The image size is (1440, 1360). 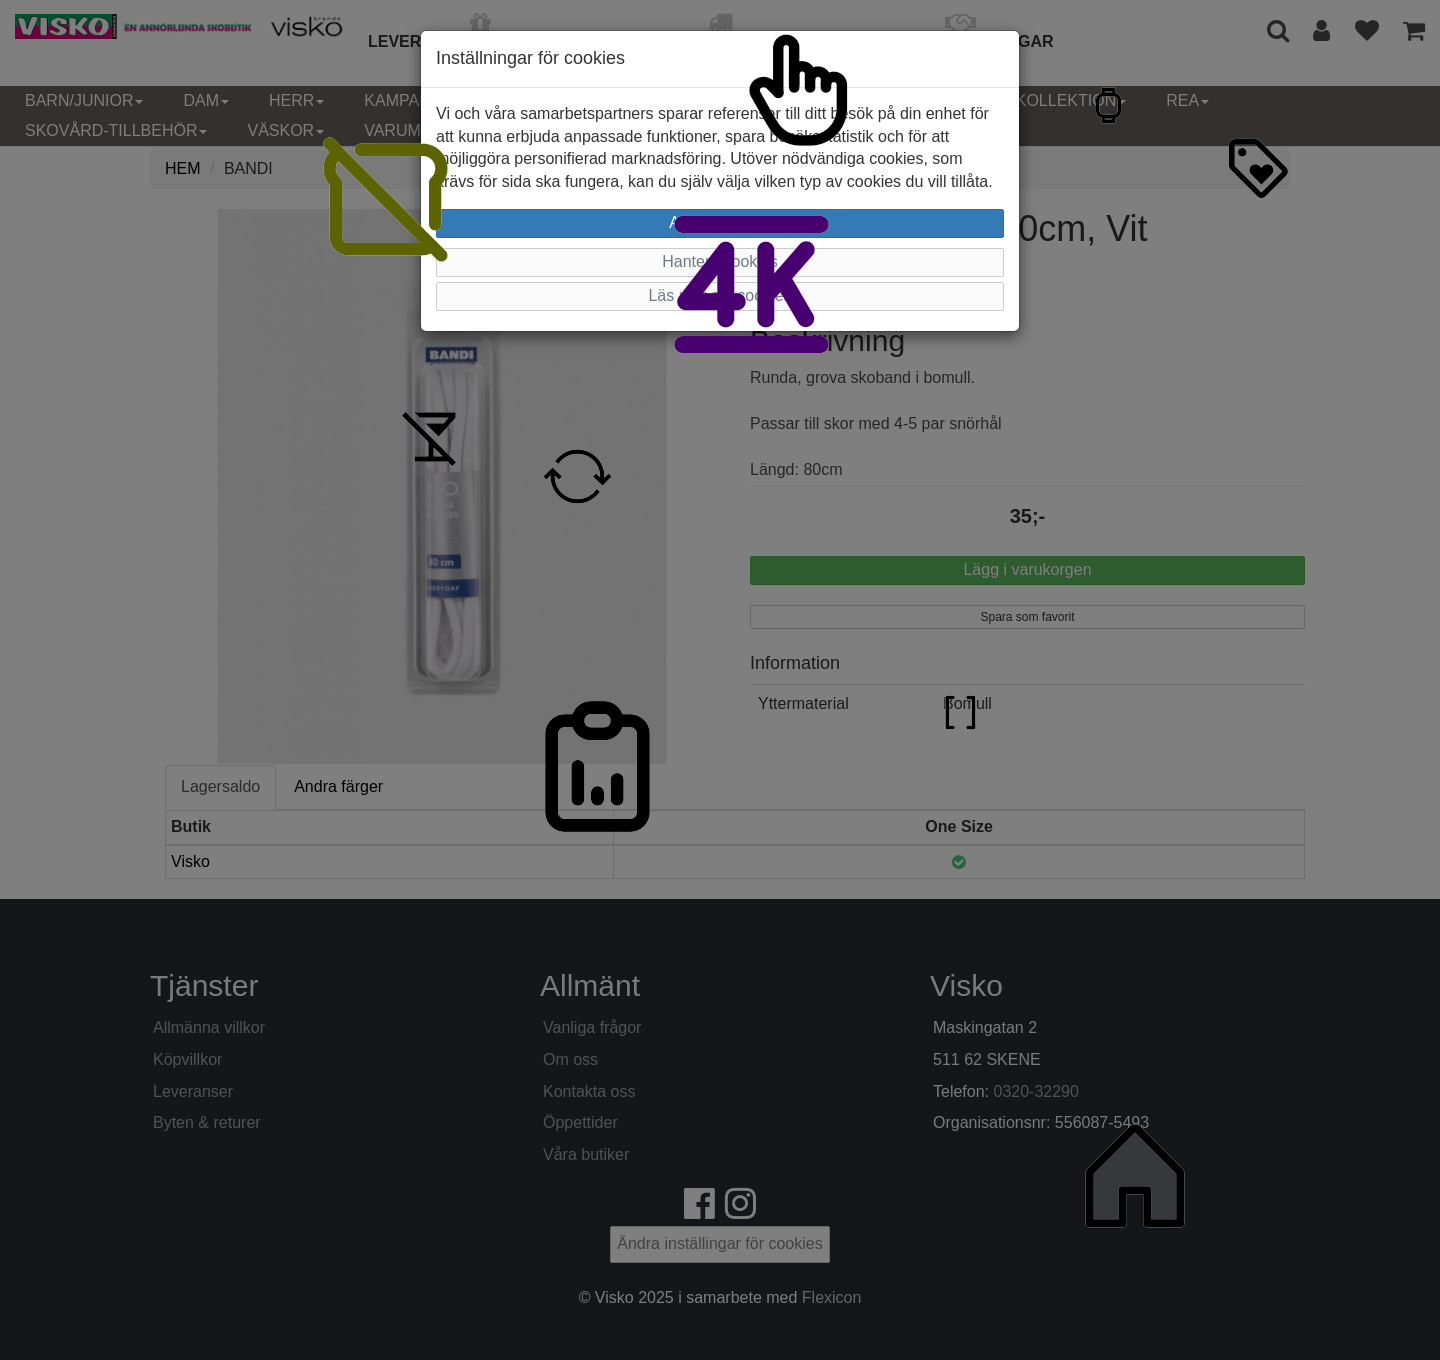 I want to click on view loyalty rewards or points, so click(x=1258, y=168).